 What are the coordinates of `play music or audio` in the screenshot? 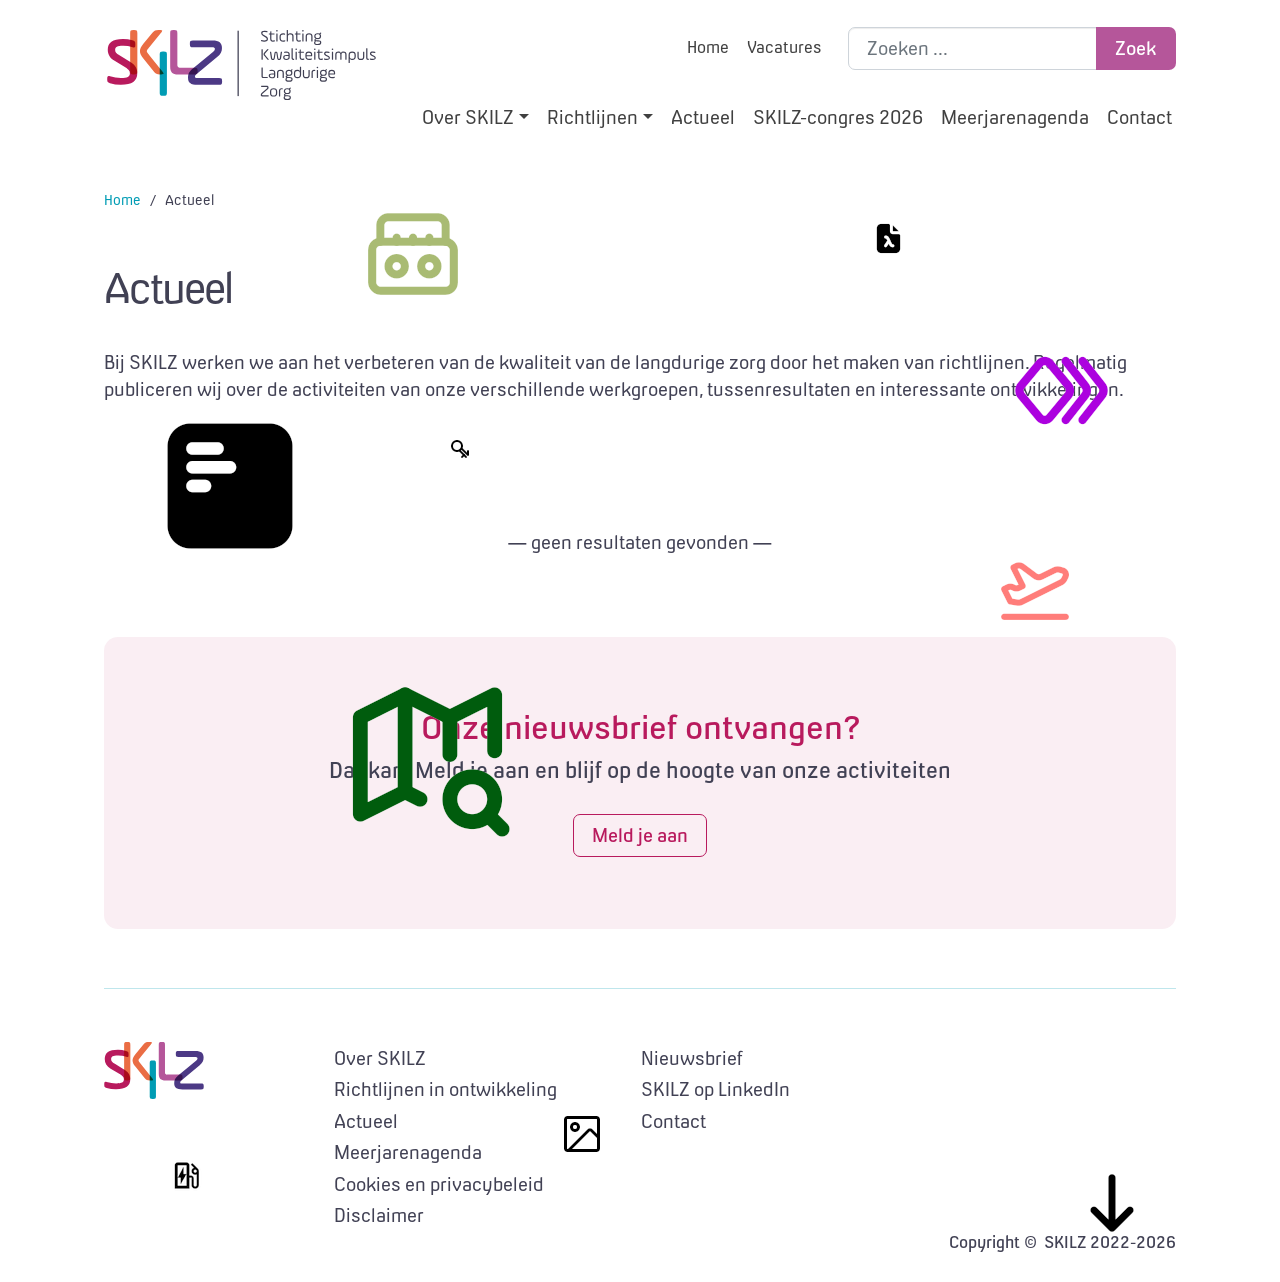 It's located at (413, 254).